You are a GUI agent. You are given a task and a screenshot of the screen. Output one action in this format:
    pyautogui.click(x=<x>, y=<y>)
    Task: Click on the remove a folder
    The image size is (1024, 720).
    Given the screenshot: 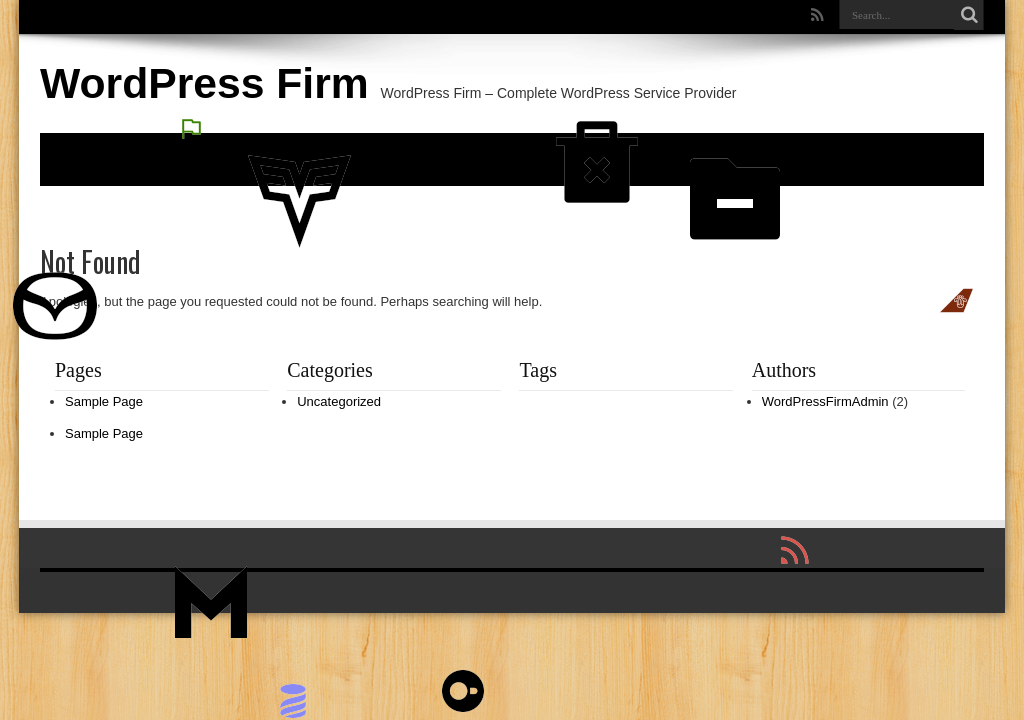 What is the action you would take?
    pyautogui.click(x=735, y=199)
    